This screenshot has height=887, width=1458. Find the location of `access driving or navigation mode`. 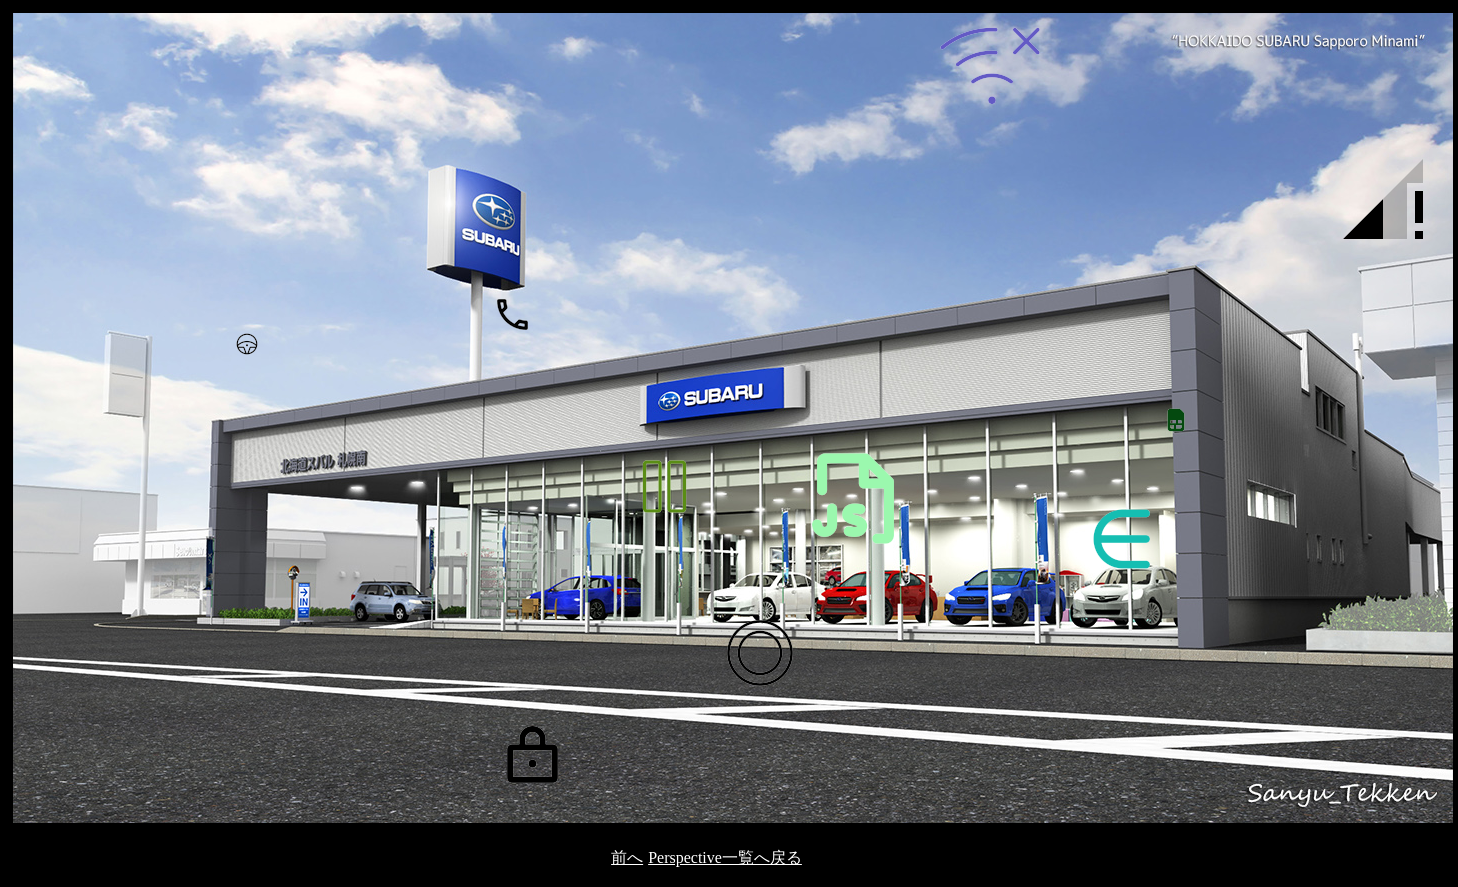

access driving or navigation mode is located at coordinates (247, 344).